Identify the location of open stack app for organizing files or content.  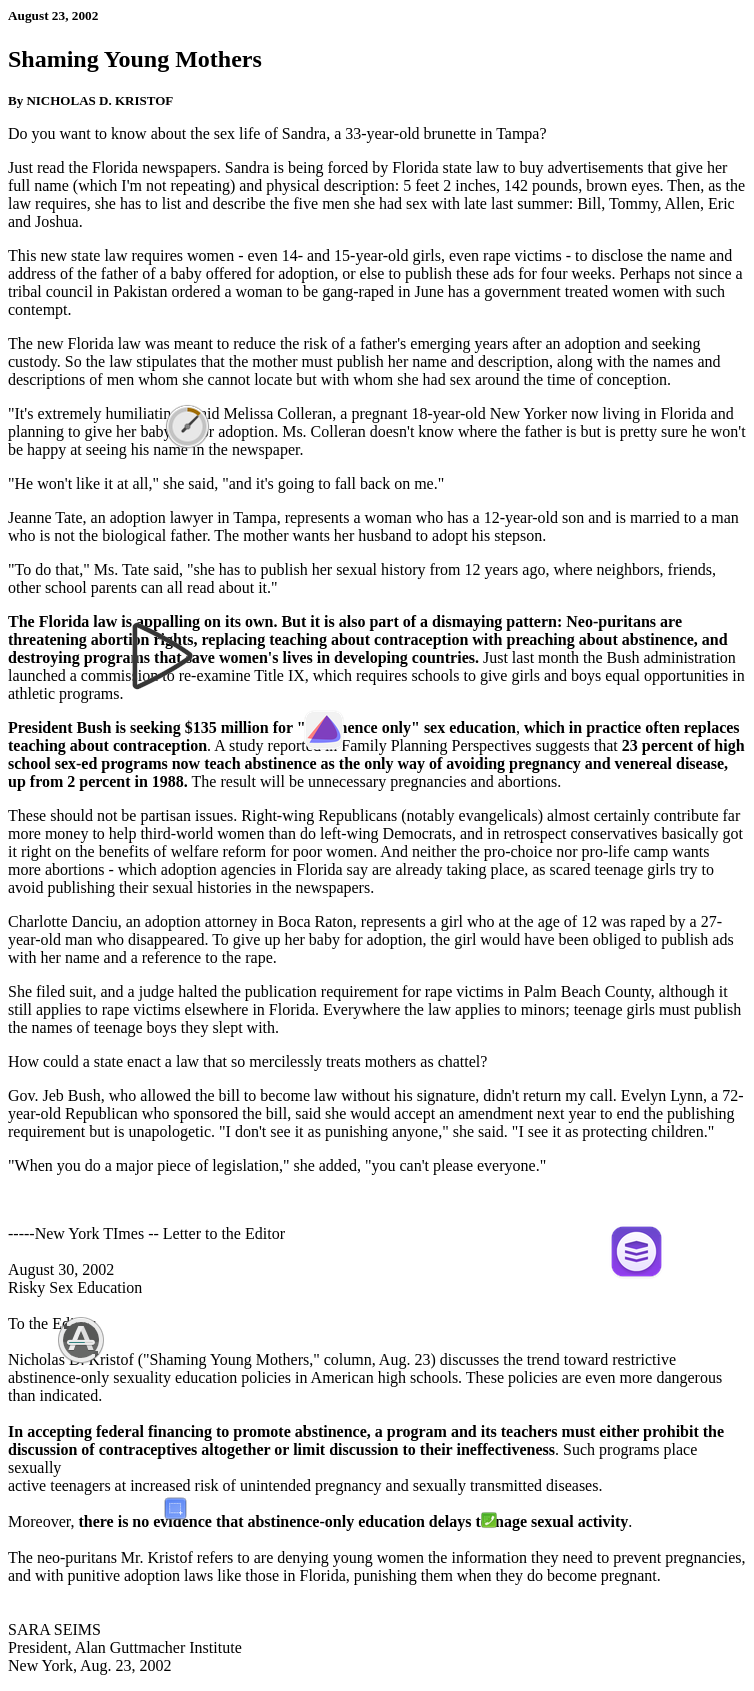
(636, 1251).